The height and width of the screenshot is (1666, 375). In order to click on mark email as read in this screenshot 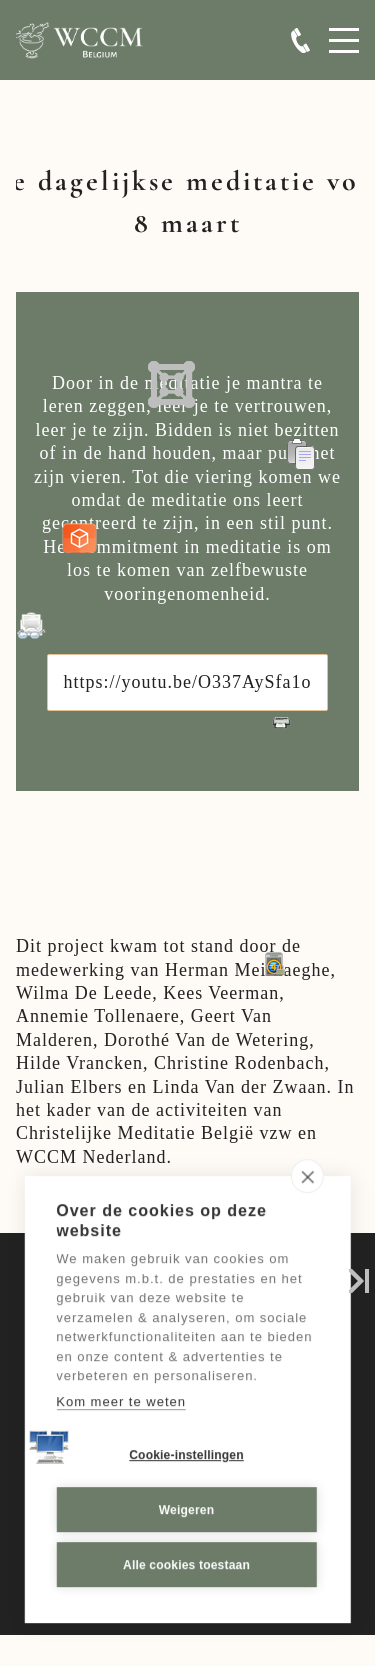, I will do `click(31, 624)`.